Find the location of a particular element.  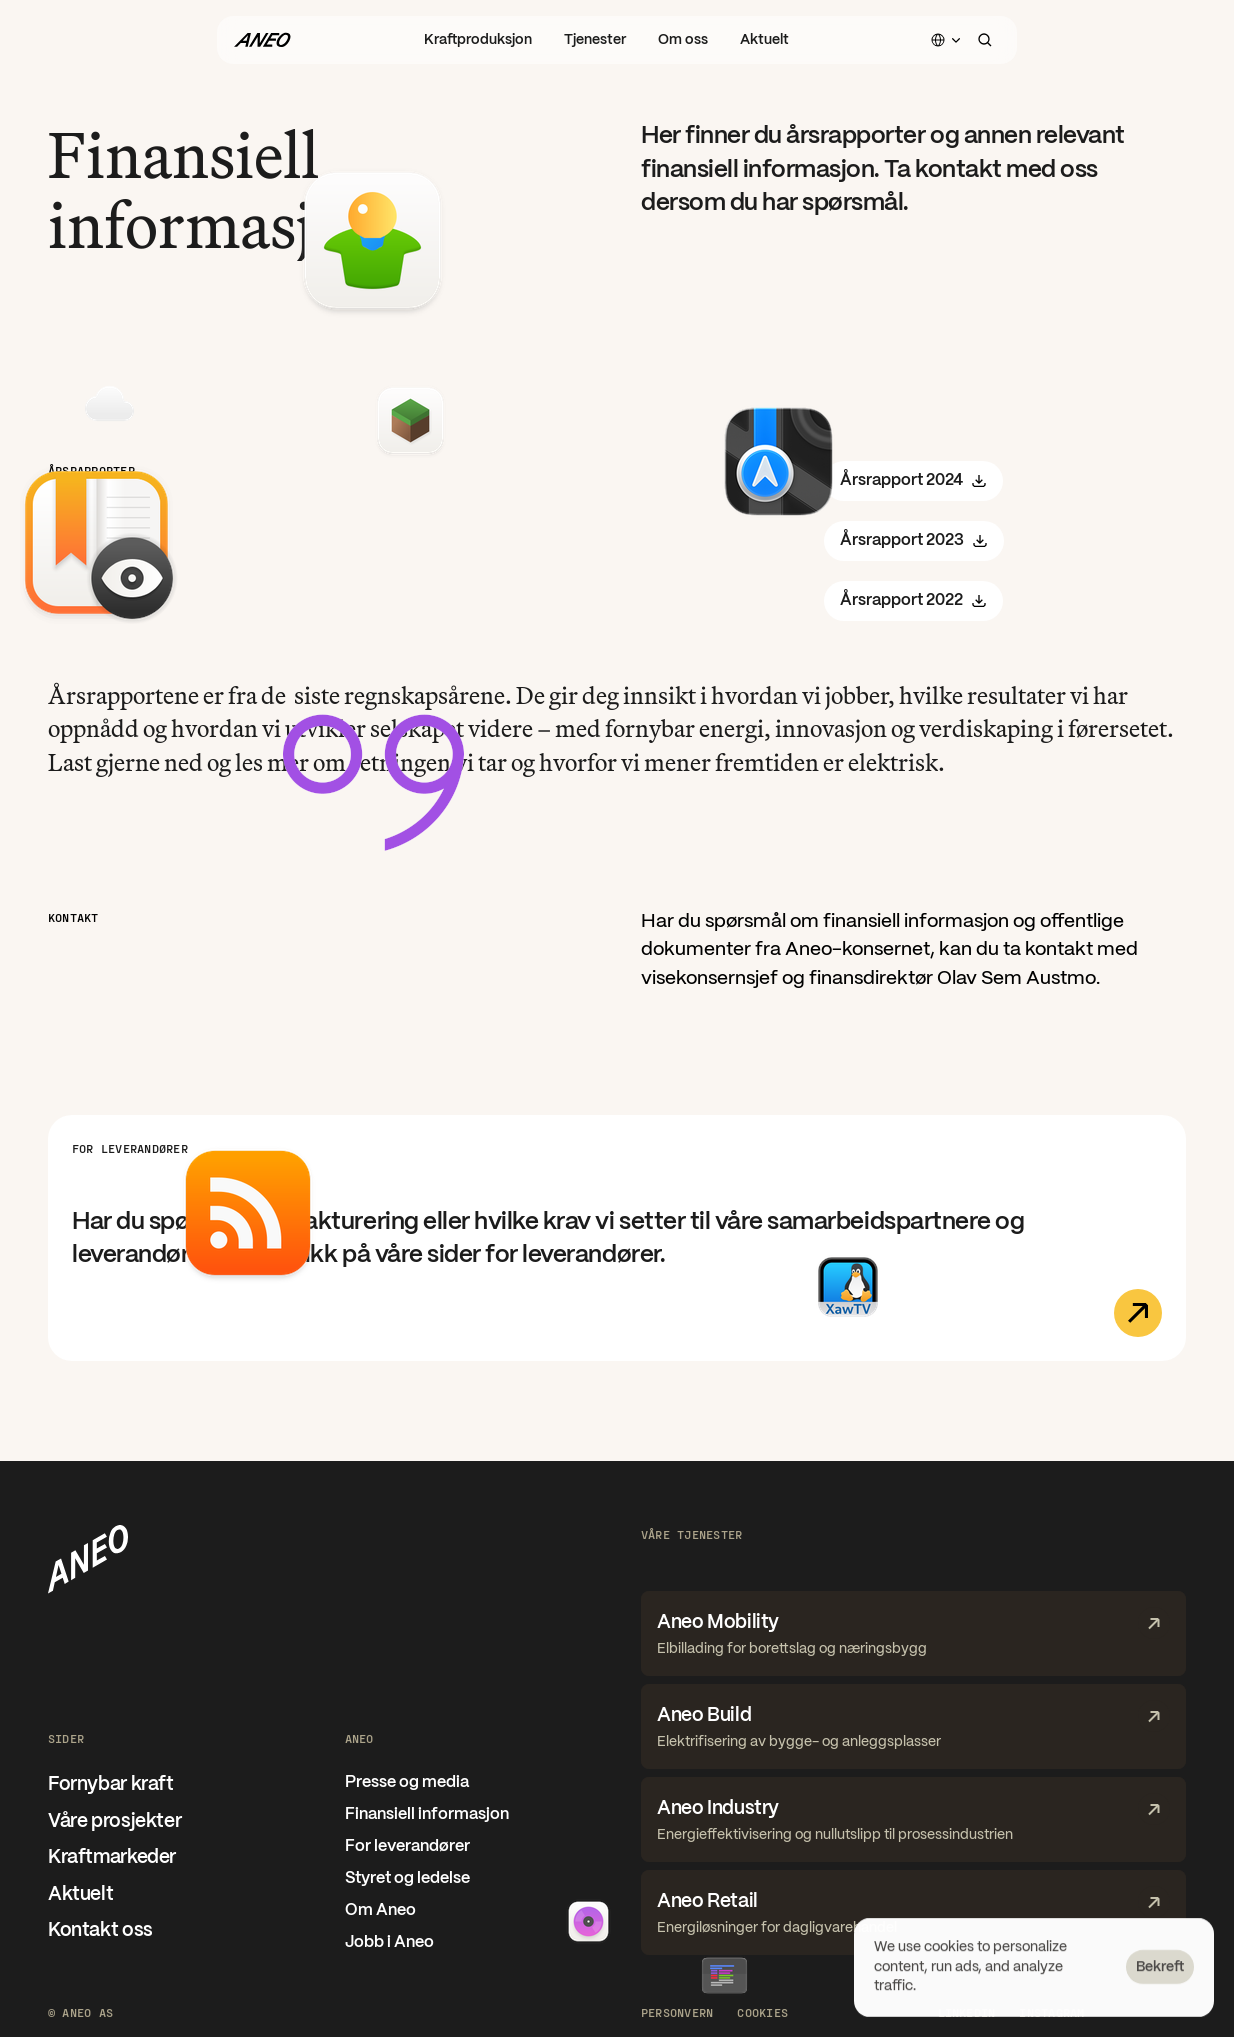

open apple maps is located at coordinates (778, 461).